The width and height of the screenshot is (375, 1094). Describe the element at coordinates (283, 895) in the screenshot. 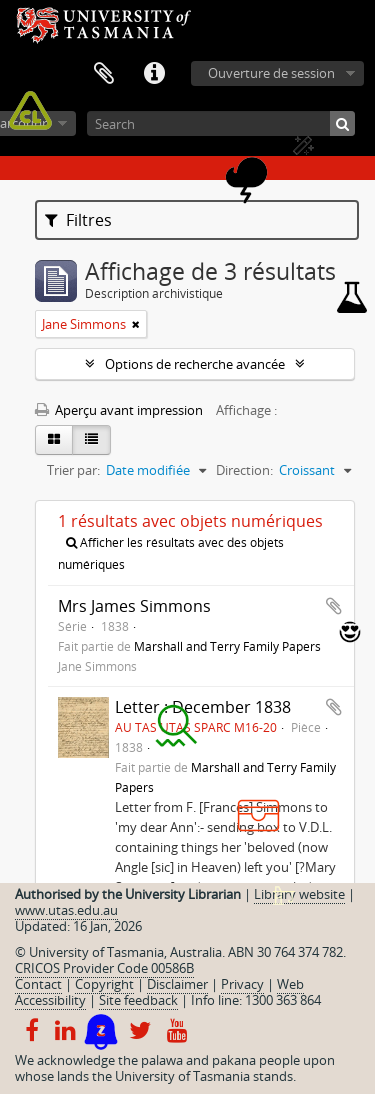

I see `construction or building in progress` at that location.